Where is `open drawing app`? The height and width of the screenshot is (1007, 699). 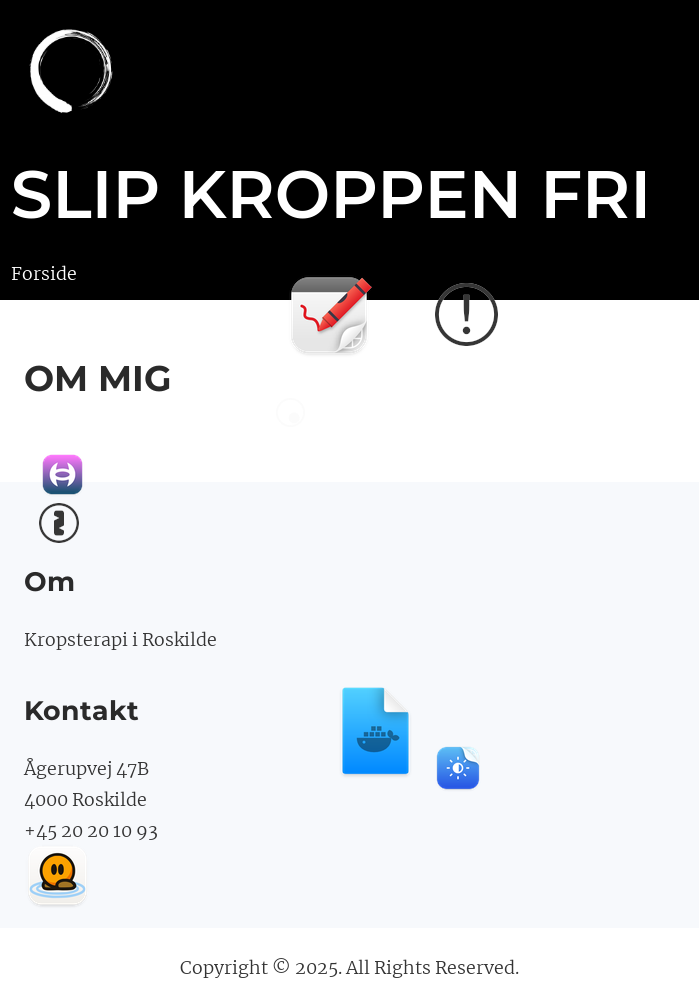 open drawing app is located at coordinates (329, 315).